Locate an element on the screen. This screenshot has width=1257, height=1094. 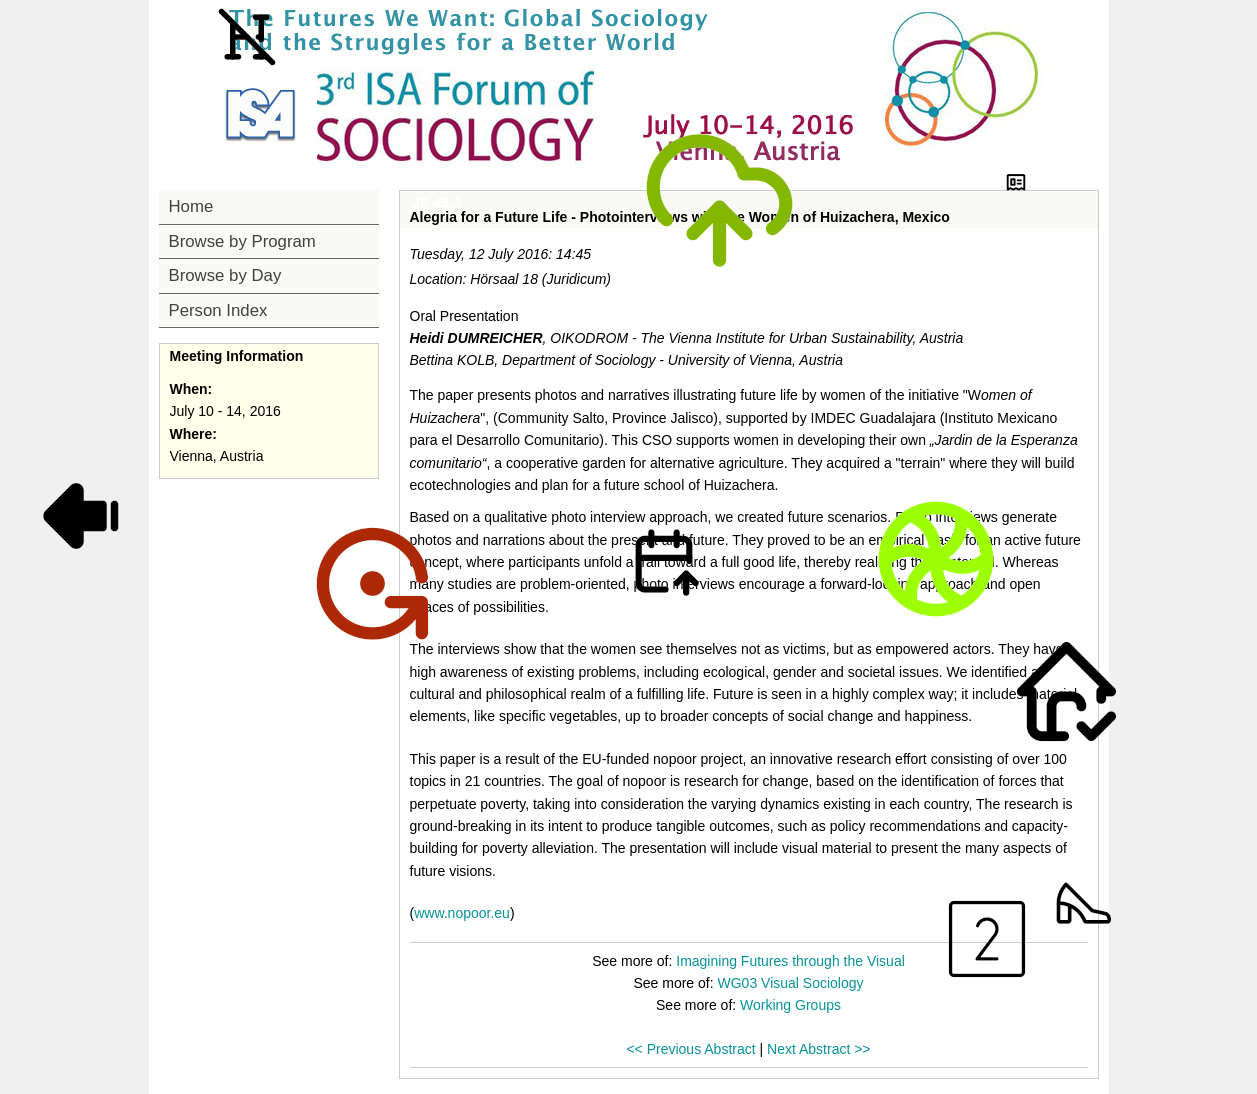
rotate or refresh content is located at coordinates (372, 583).